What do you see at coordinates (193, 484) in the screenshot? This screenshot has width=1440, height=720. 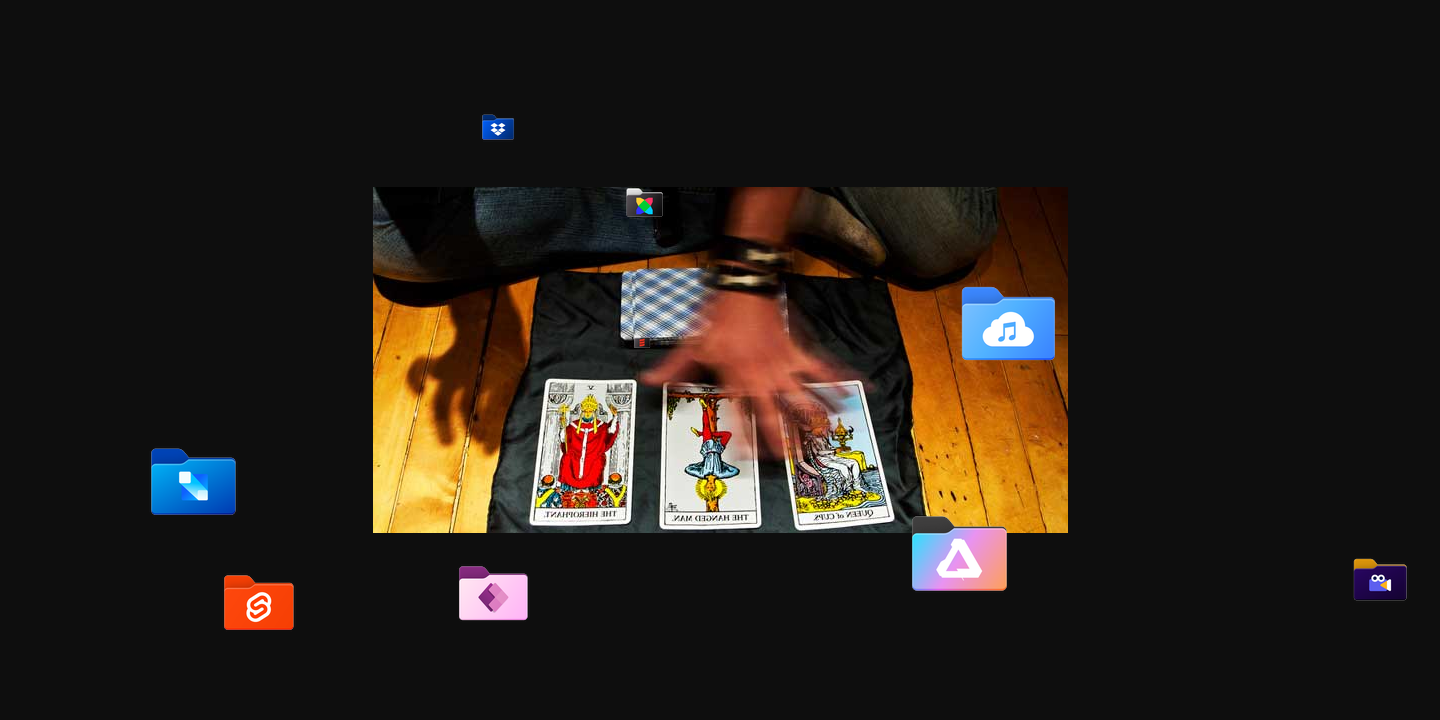 I see `open wondershare mirrorgo files folder` at bounding box center [193, 484].